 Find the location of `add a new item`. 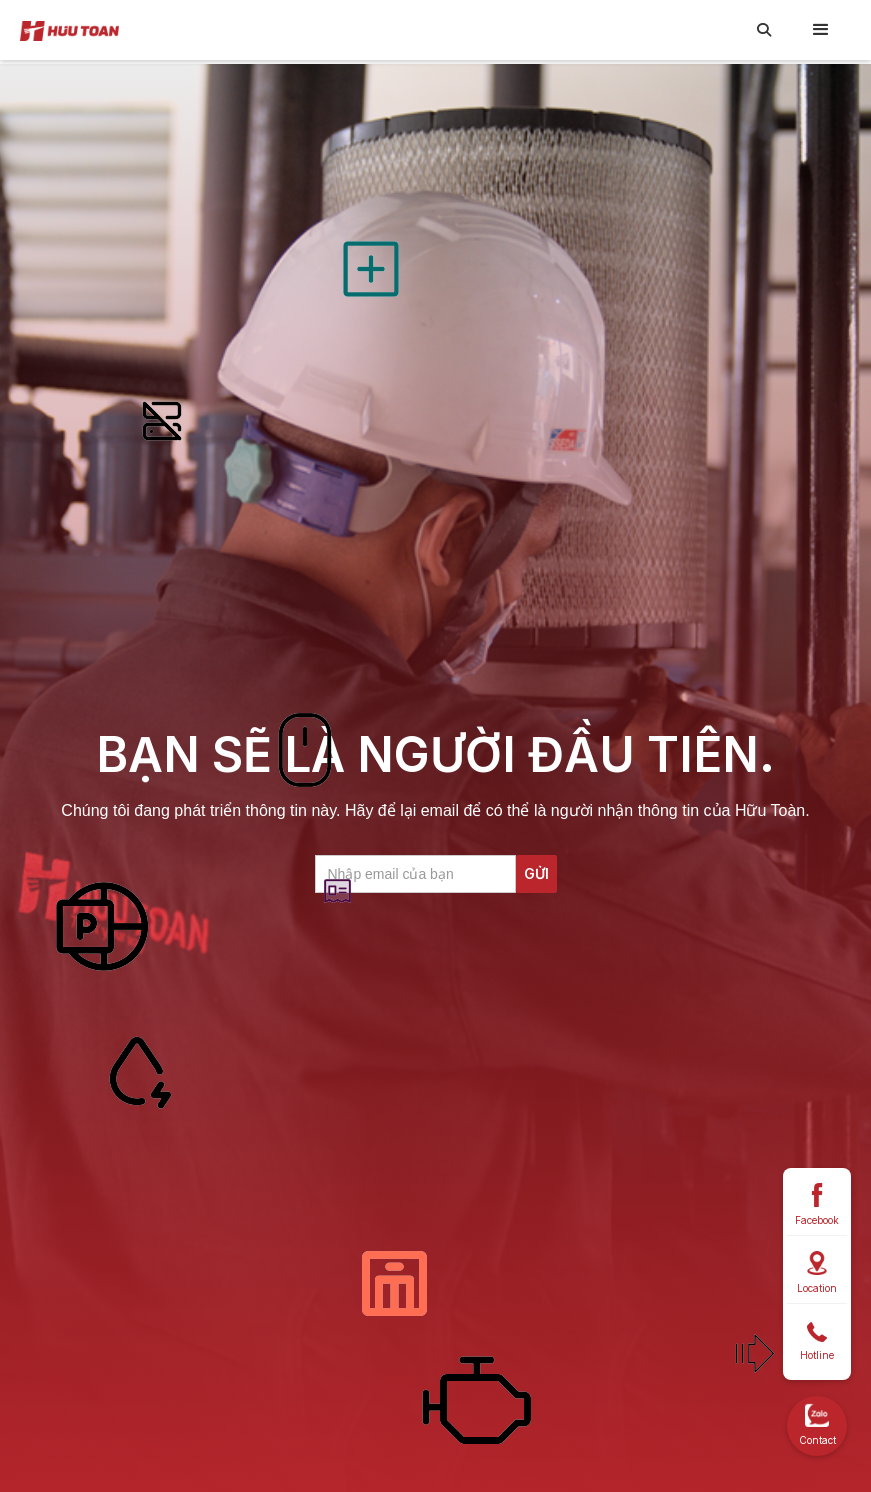

add a new item is located at coordinates (371, 269).